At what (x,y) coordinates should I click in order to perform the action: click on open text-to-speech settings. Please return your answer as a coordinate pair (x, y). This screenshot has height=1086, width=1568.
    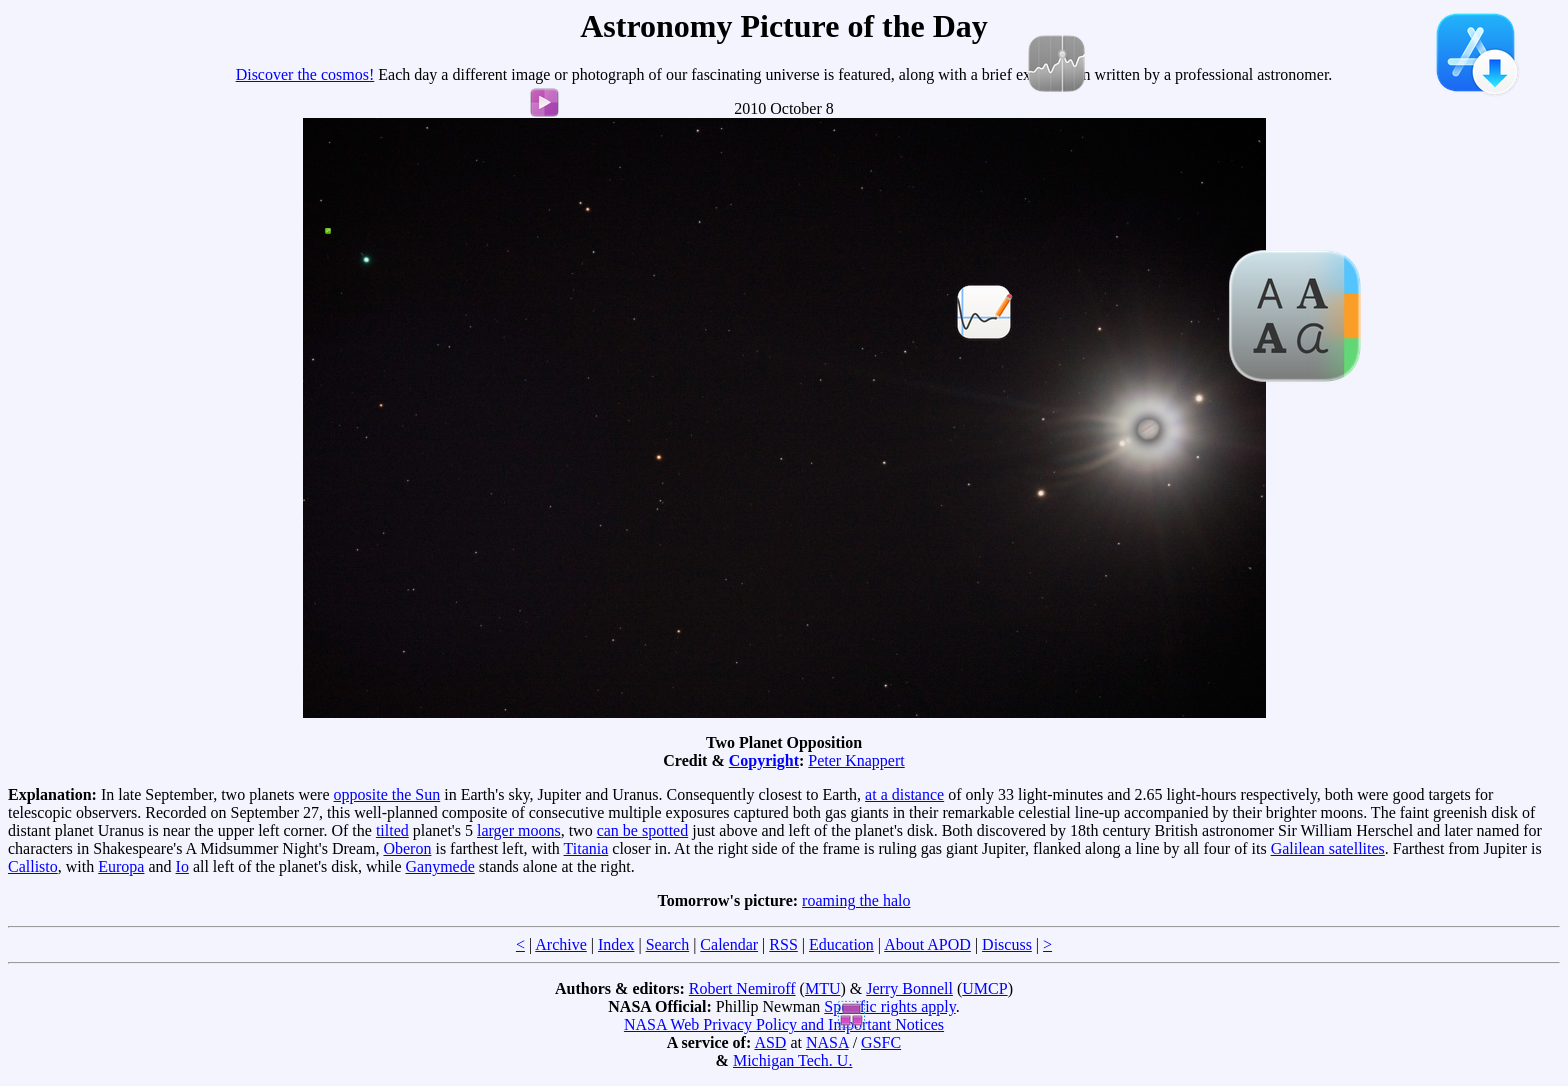
    Looking at the image, I should click on (290, 180).